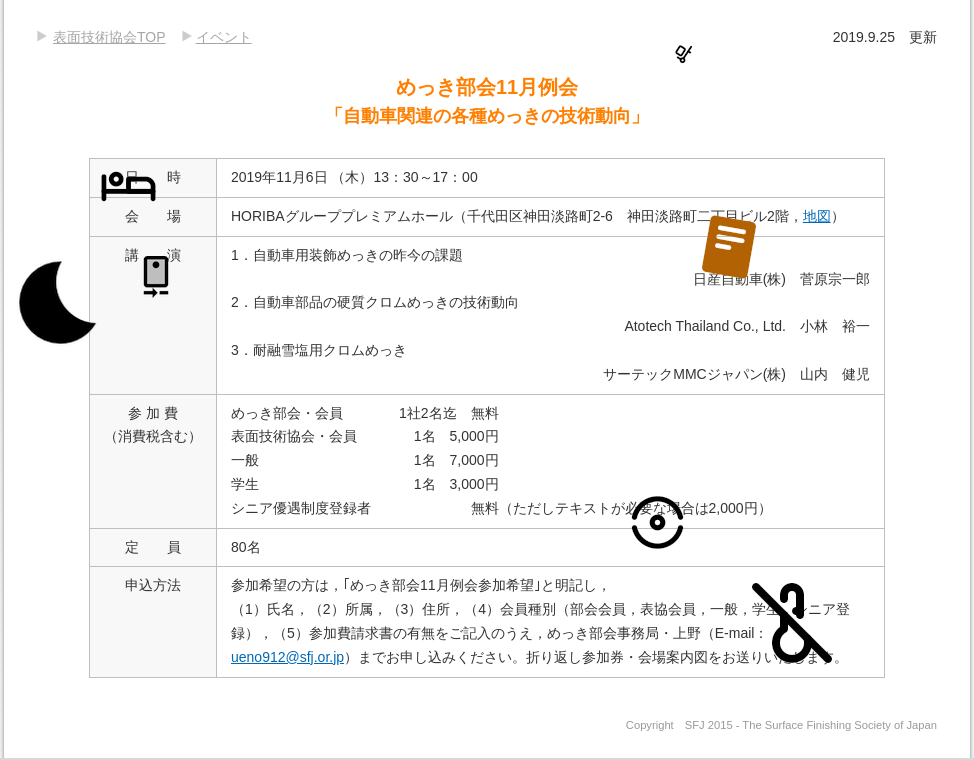 This screenshot has height=760, width=974. What do you see at coordinates (683, 53) in the screenshot?
I see `view your shopping cart` at bounding box center [683, 53].